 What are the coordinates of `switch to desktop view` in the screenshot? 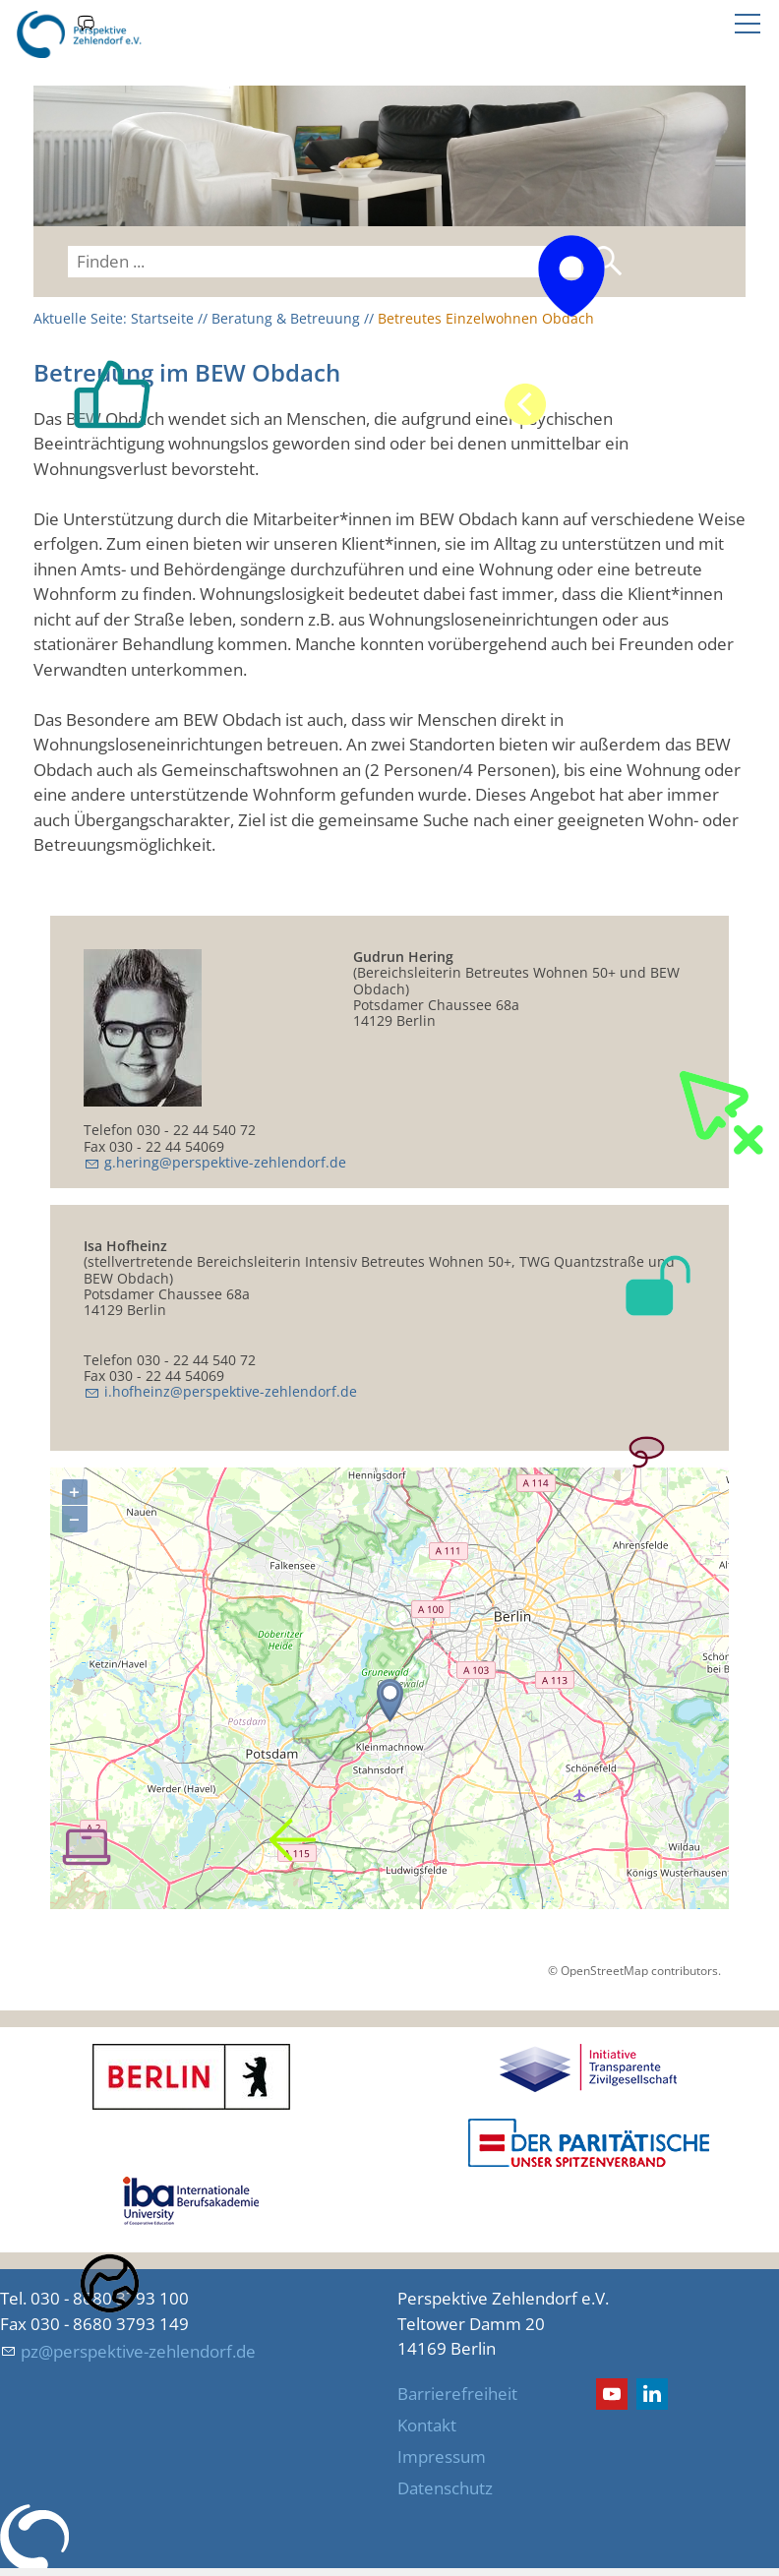 It's located at (87, 1846).